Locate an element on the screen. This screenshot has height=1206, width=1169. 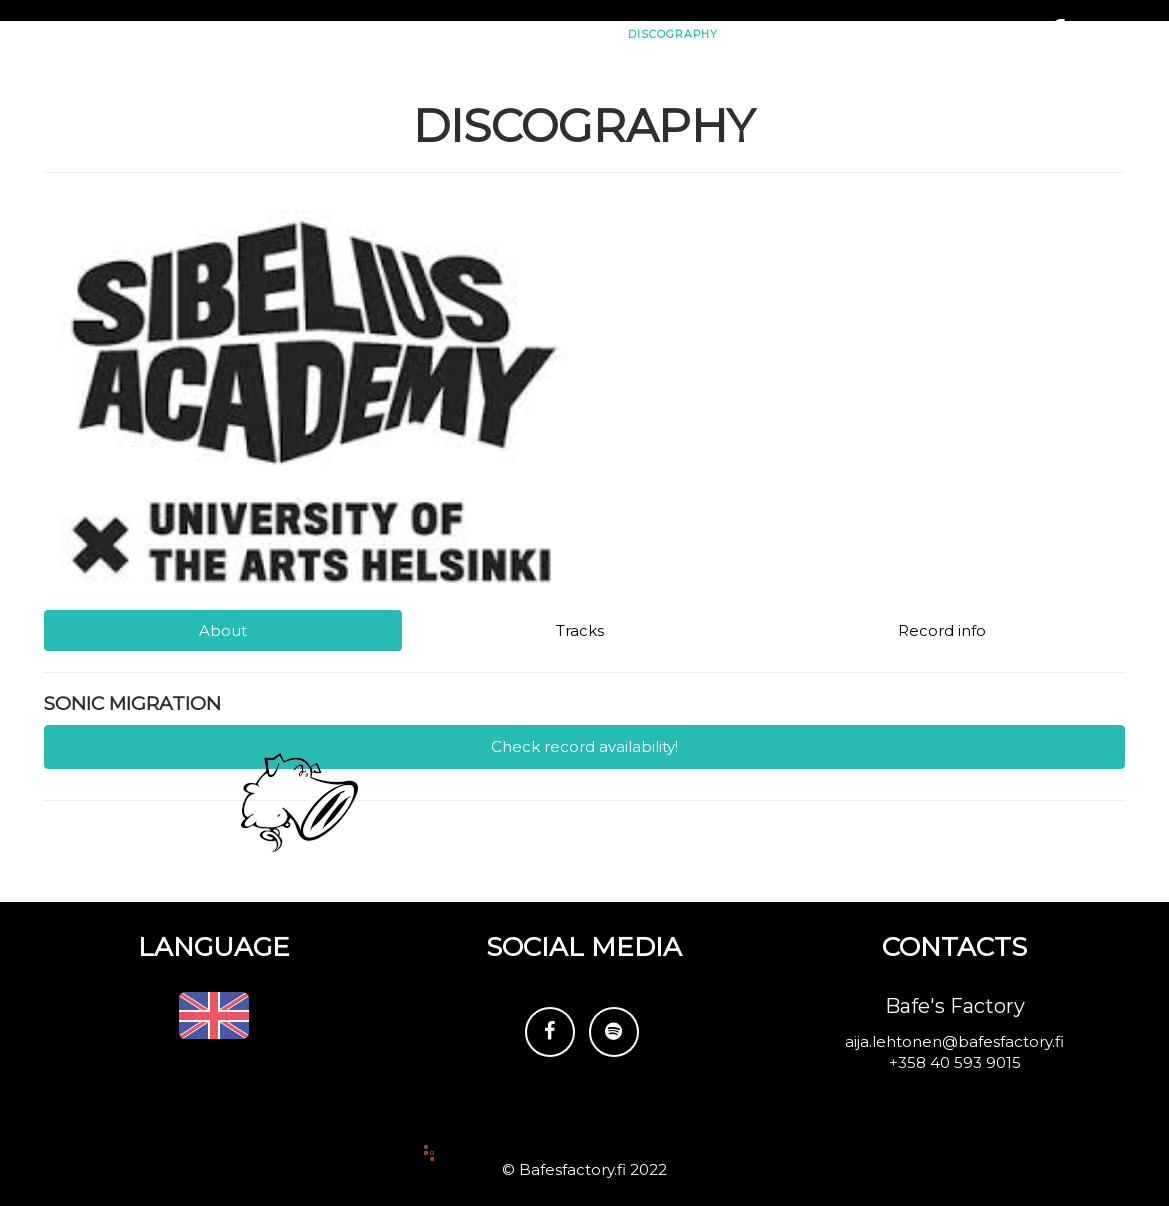
D-Wave Systems company logo is located at coordinates (429, 1153).